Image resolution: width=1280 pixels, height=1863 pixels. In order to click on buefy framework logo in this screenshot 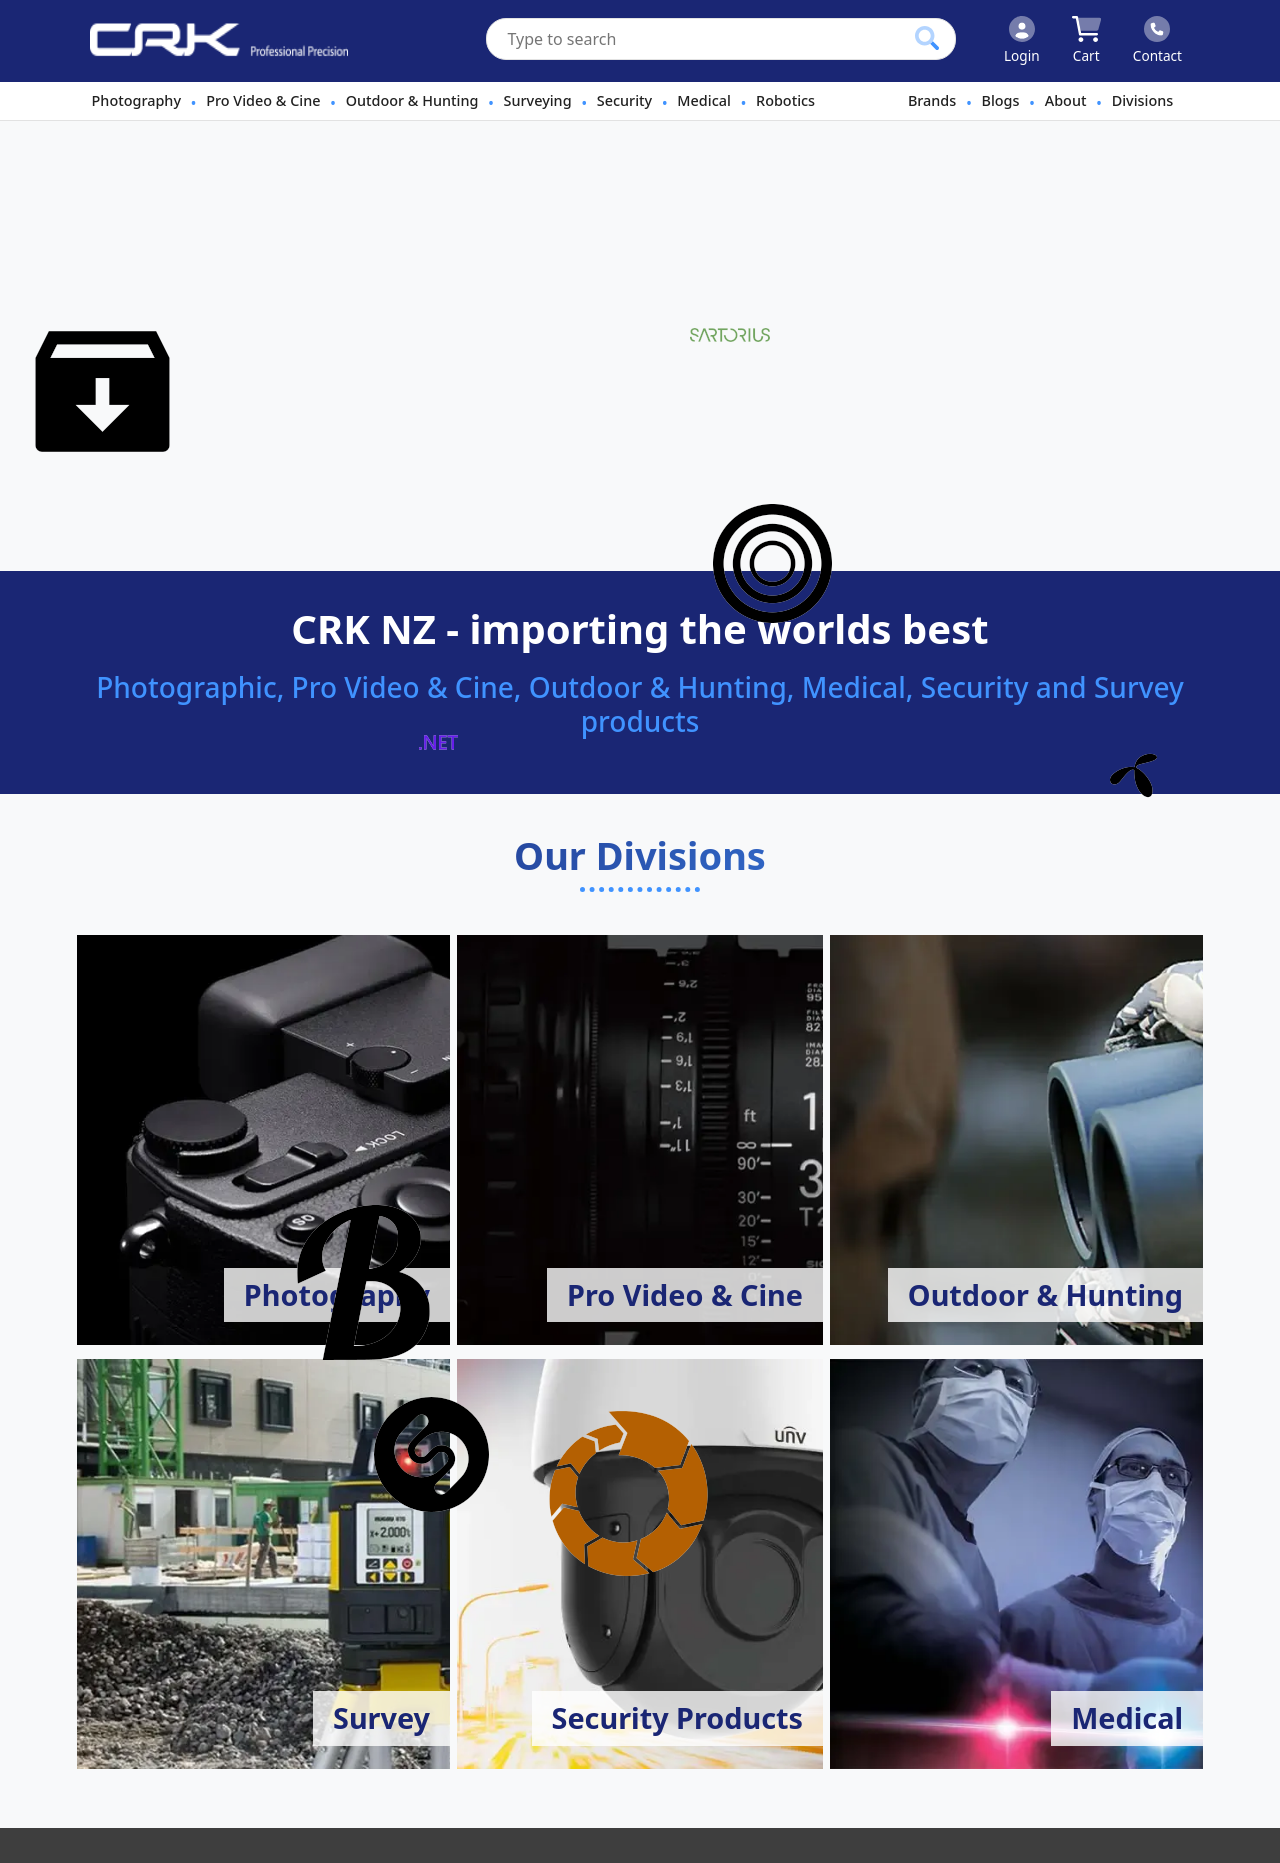, I will do `click(363, 1282)`.